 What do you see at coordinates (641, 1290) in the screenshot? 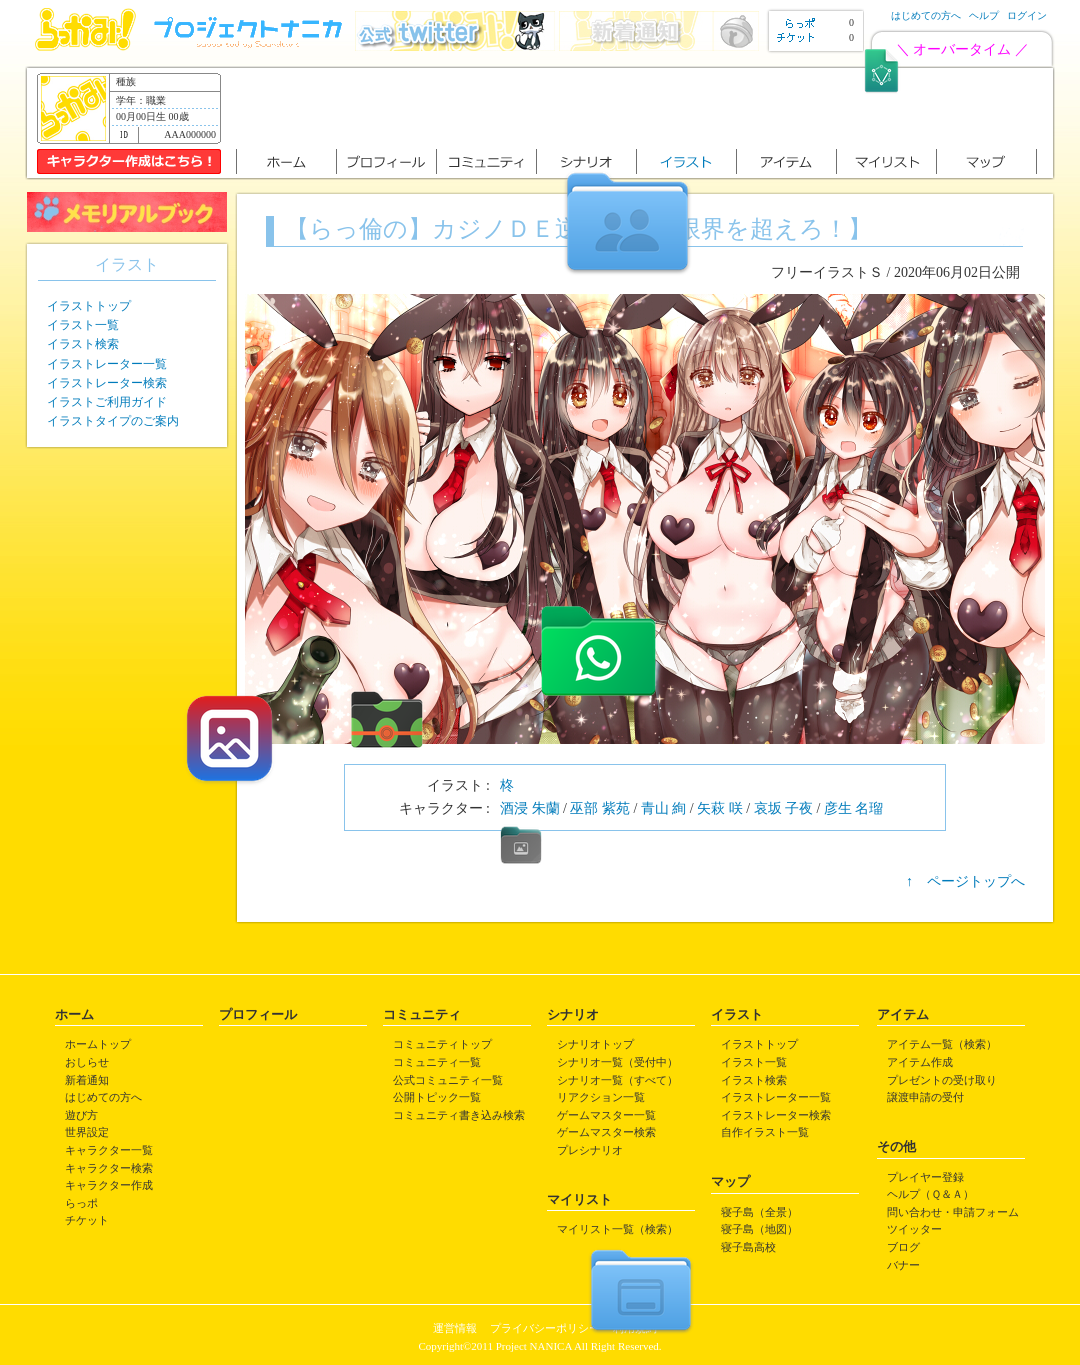
I see `open desktop folder` at bounding box center [641, 1290].